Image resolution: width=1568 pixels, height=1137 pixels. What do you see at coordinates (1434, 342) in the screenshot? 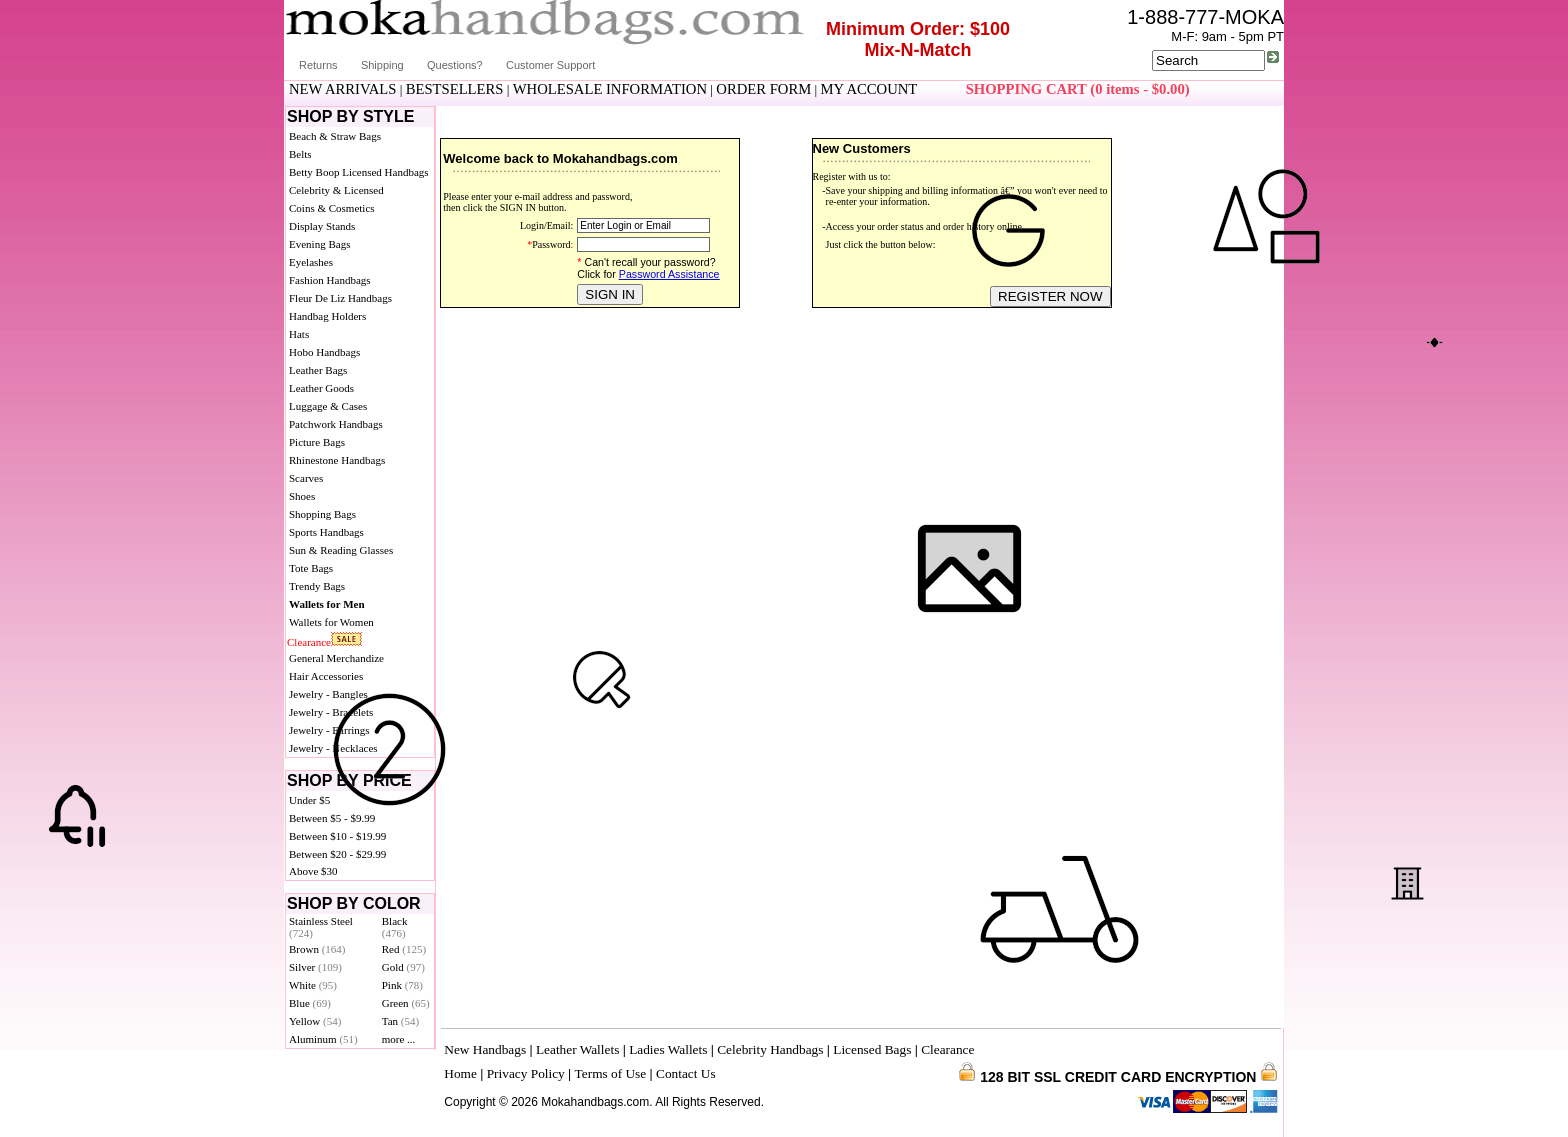
I see `align keyframe to horizontal center` at bounding box center [1434, 342].